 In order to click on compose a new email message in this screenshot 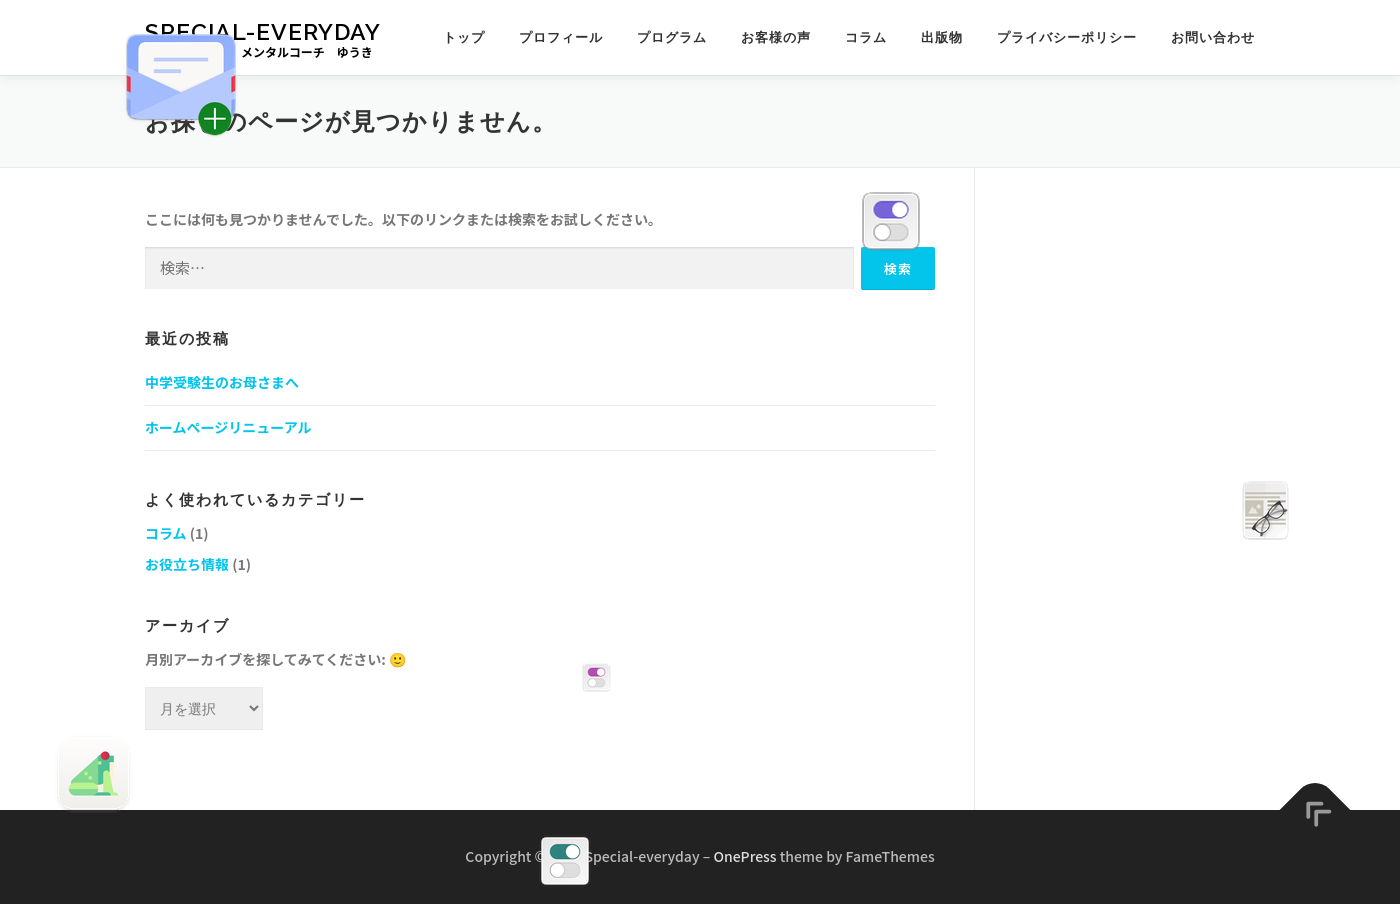, I will do `click(181, 77)`.